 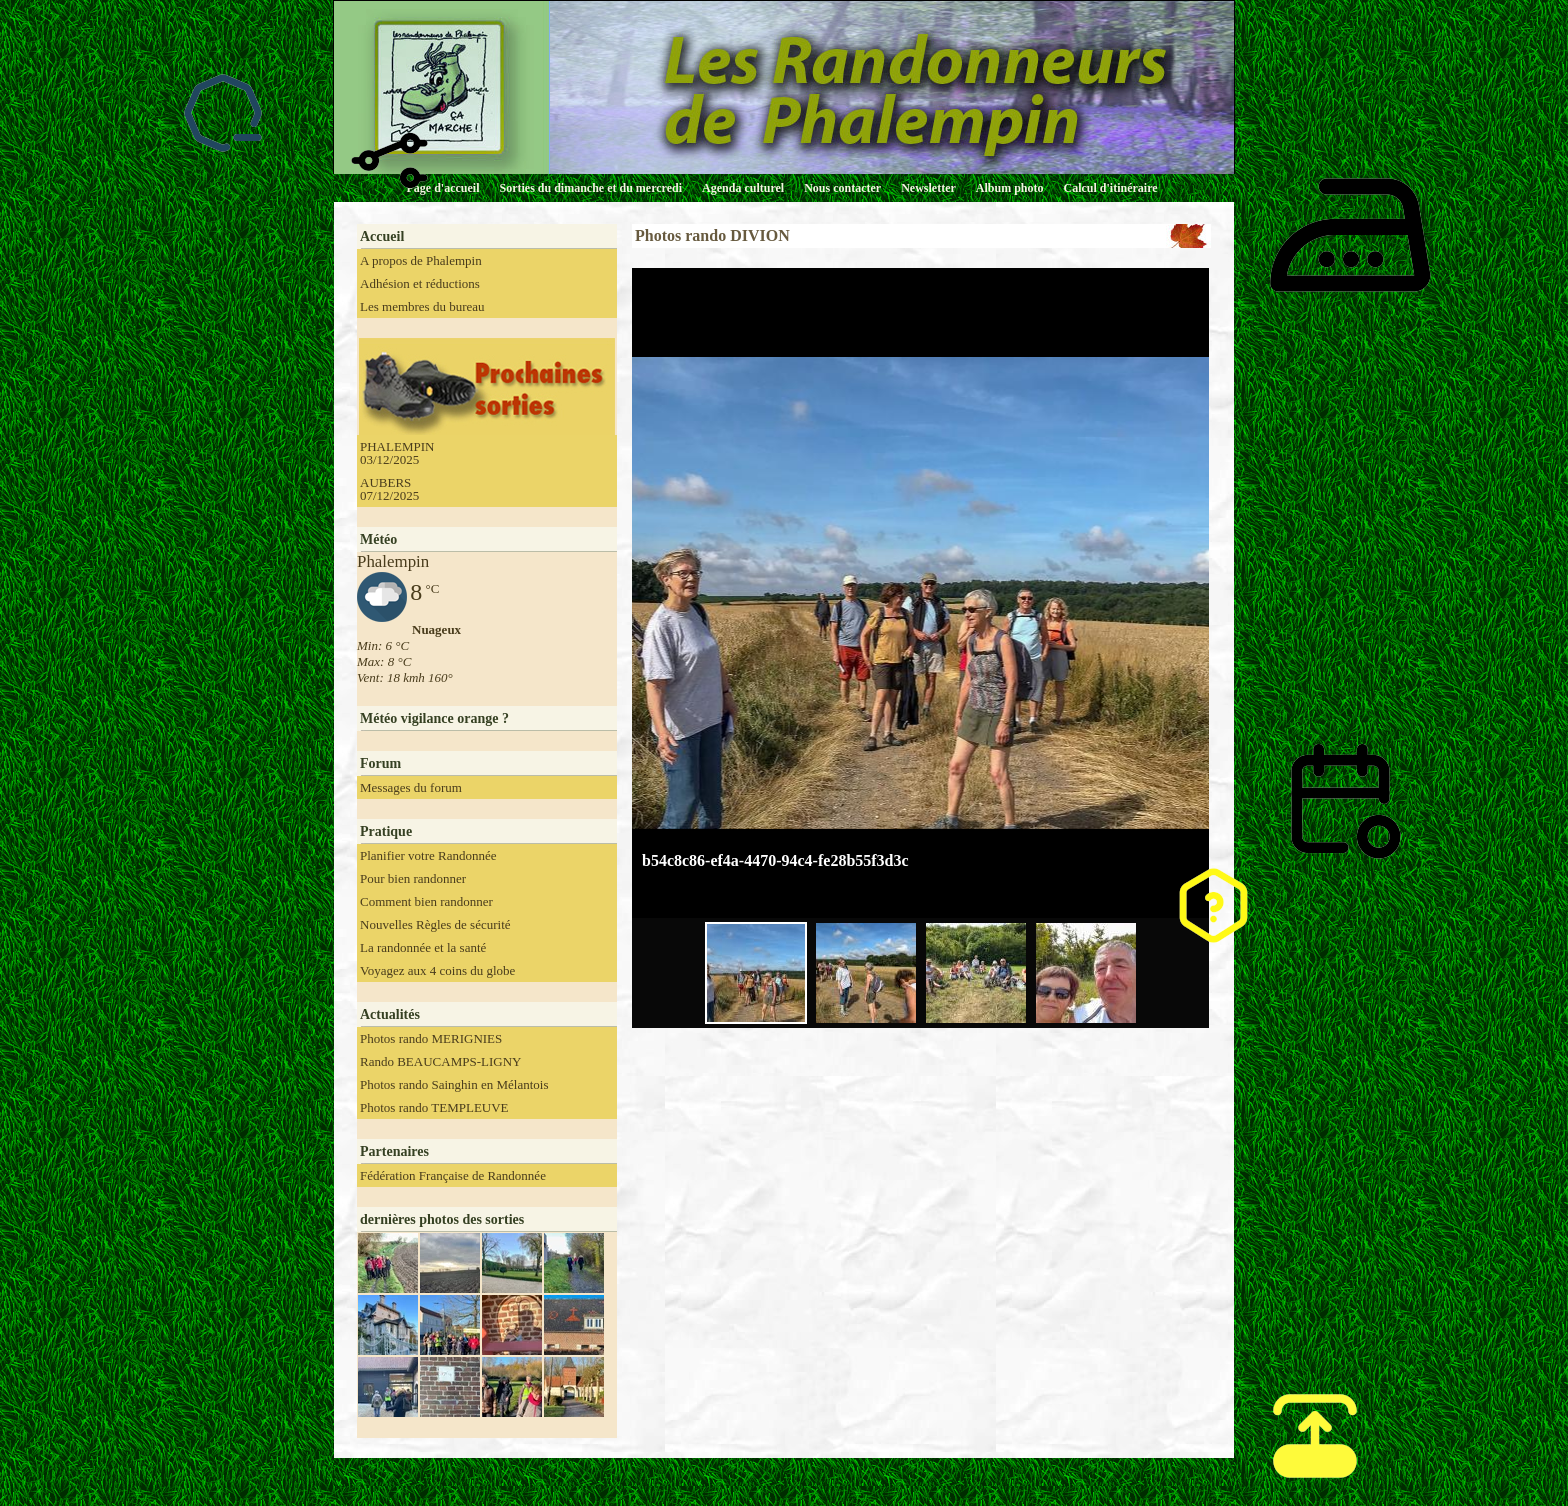 What do you see at coordinates (223, 113) in the screenshot?
I see `remove or delete an item with a warning` at bounding box center [223, 113].